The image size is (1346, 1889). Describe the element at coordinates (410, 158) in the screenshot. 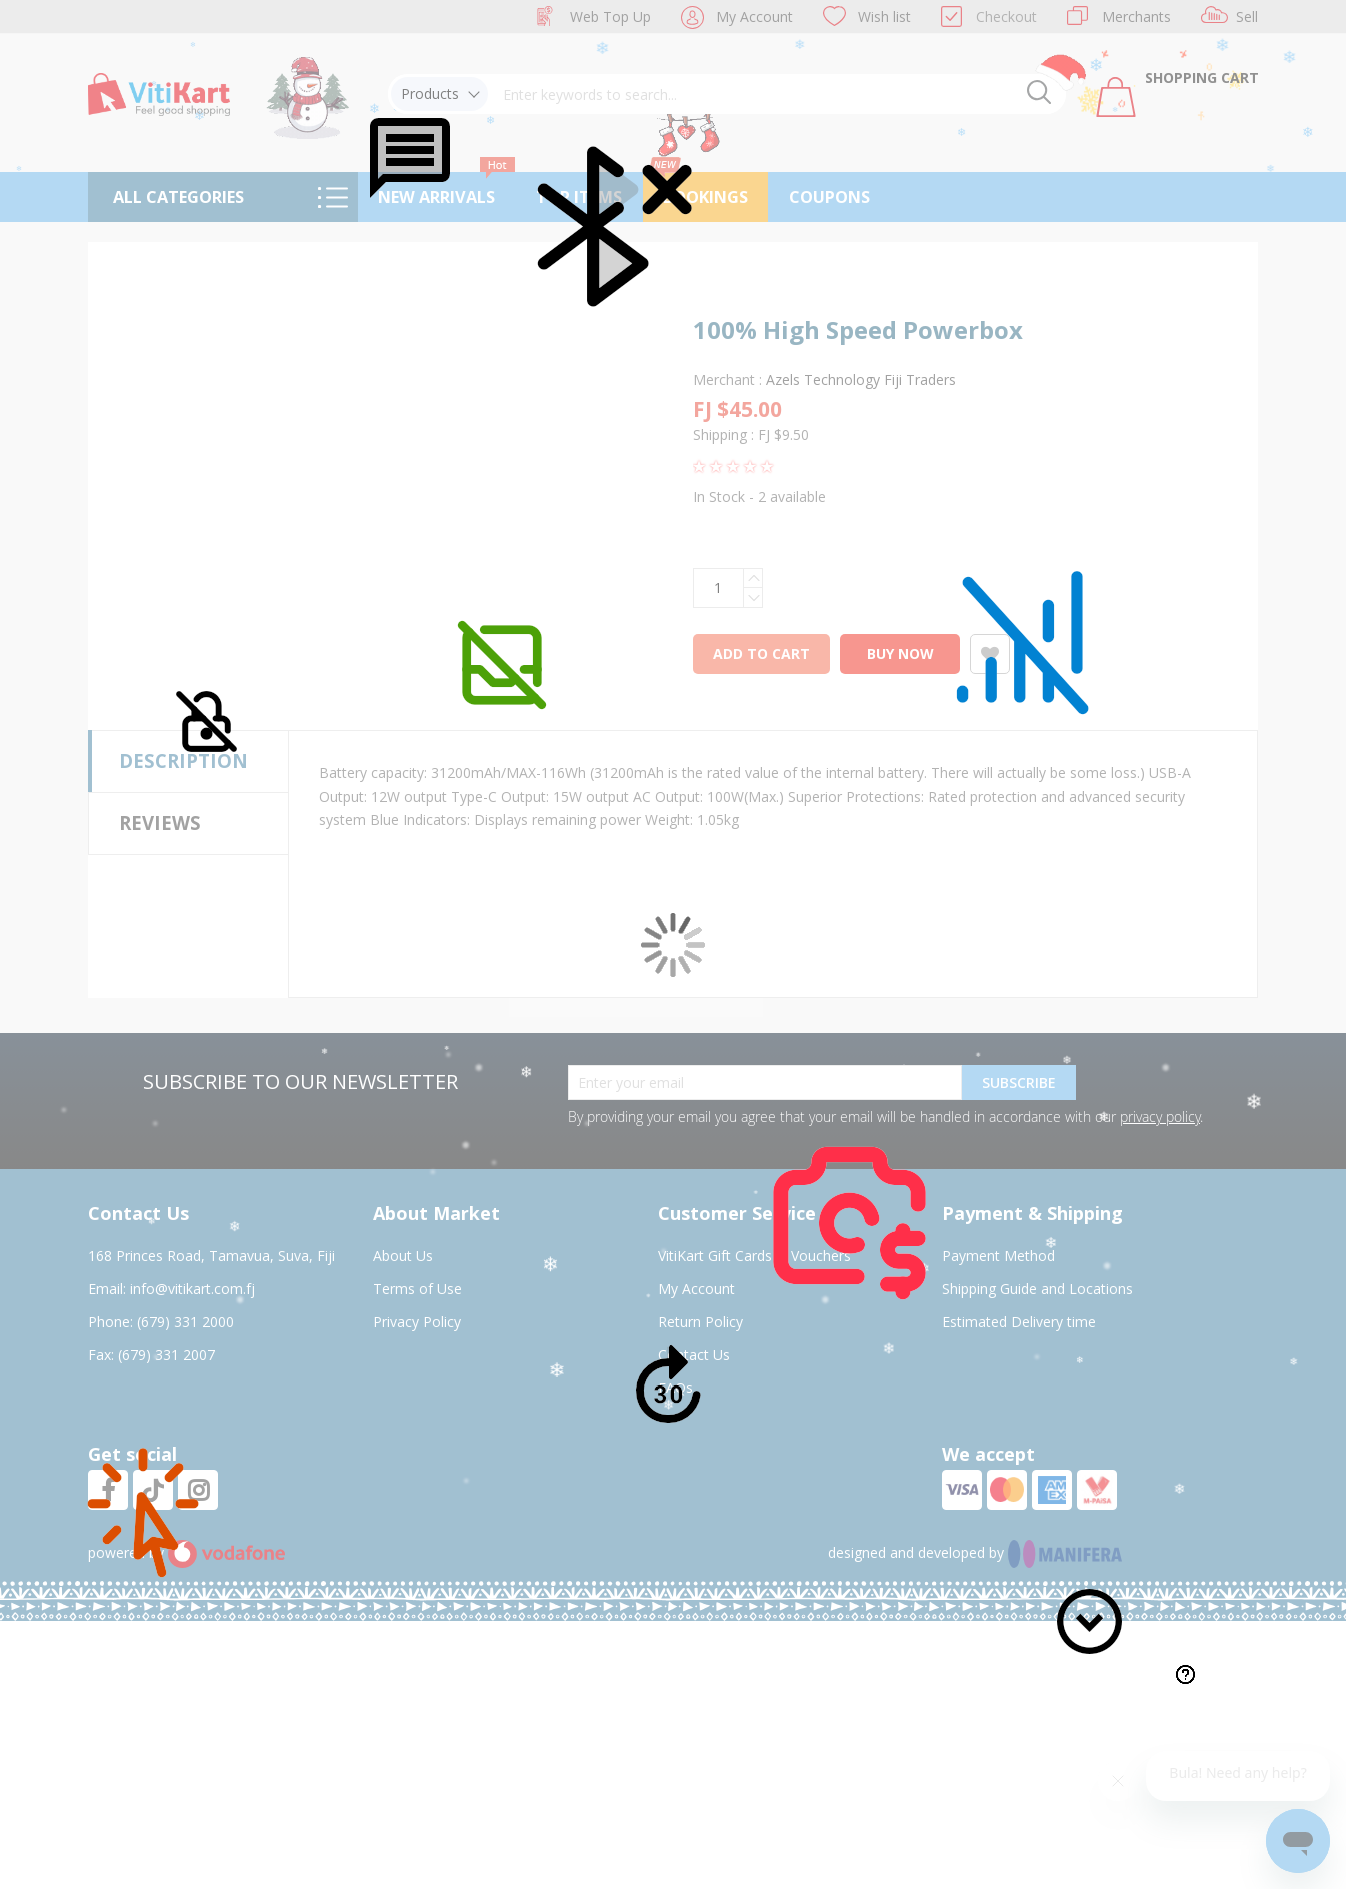

I see `open messaging or chat` at that location.